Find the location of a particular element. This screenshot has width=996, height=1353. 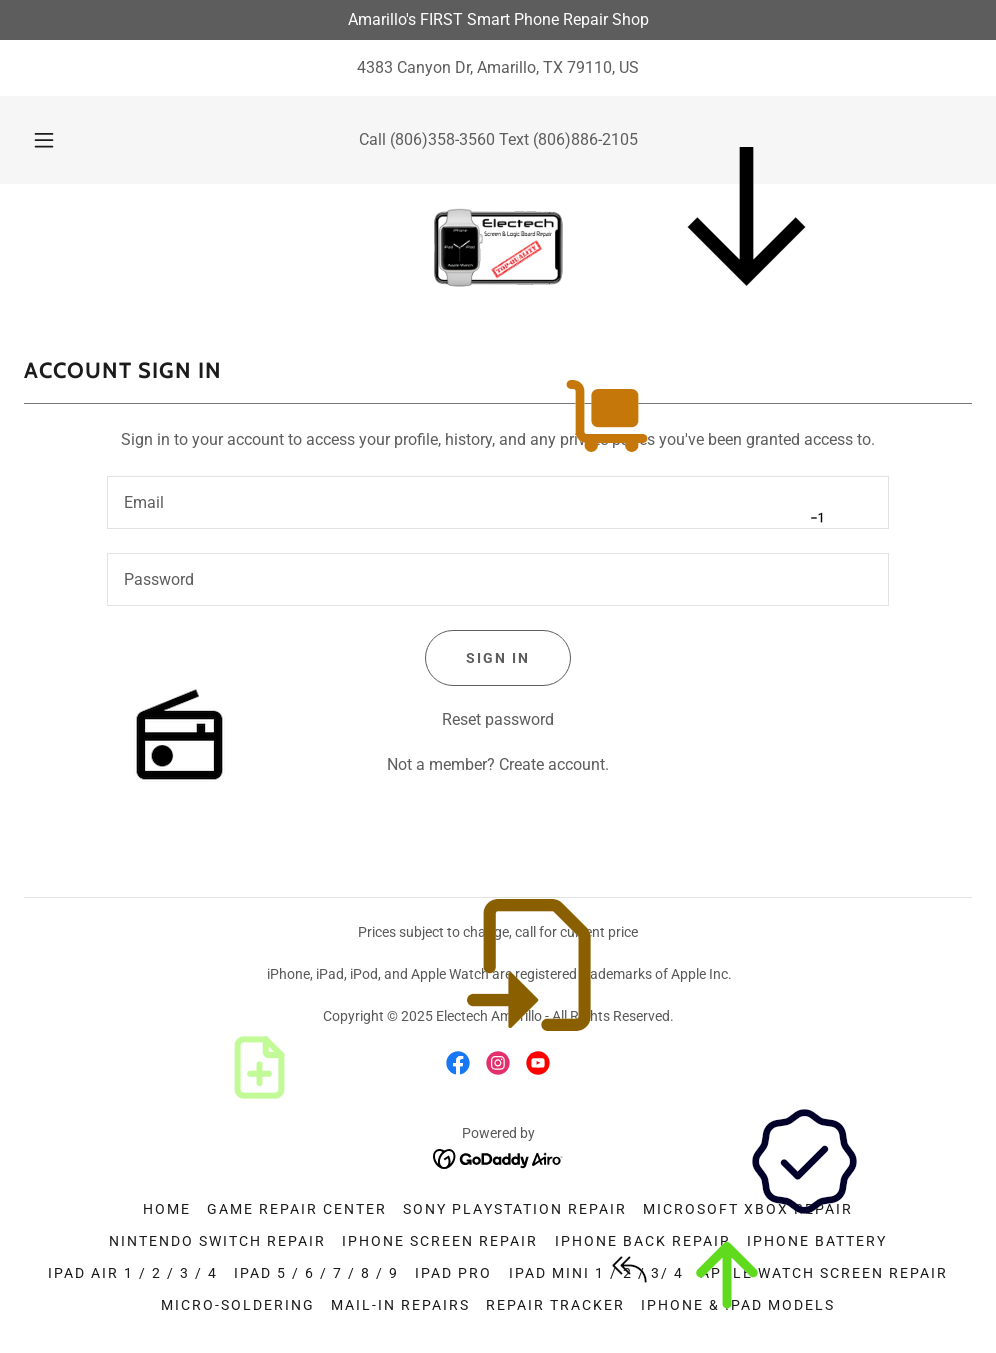

create a new file is located at coordinates (259, 1067).